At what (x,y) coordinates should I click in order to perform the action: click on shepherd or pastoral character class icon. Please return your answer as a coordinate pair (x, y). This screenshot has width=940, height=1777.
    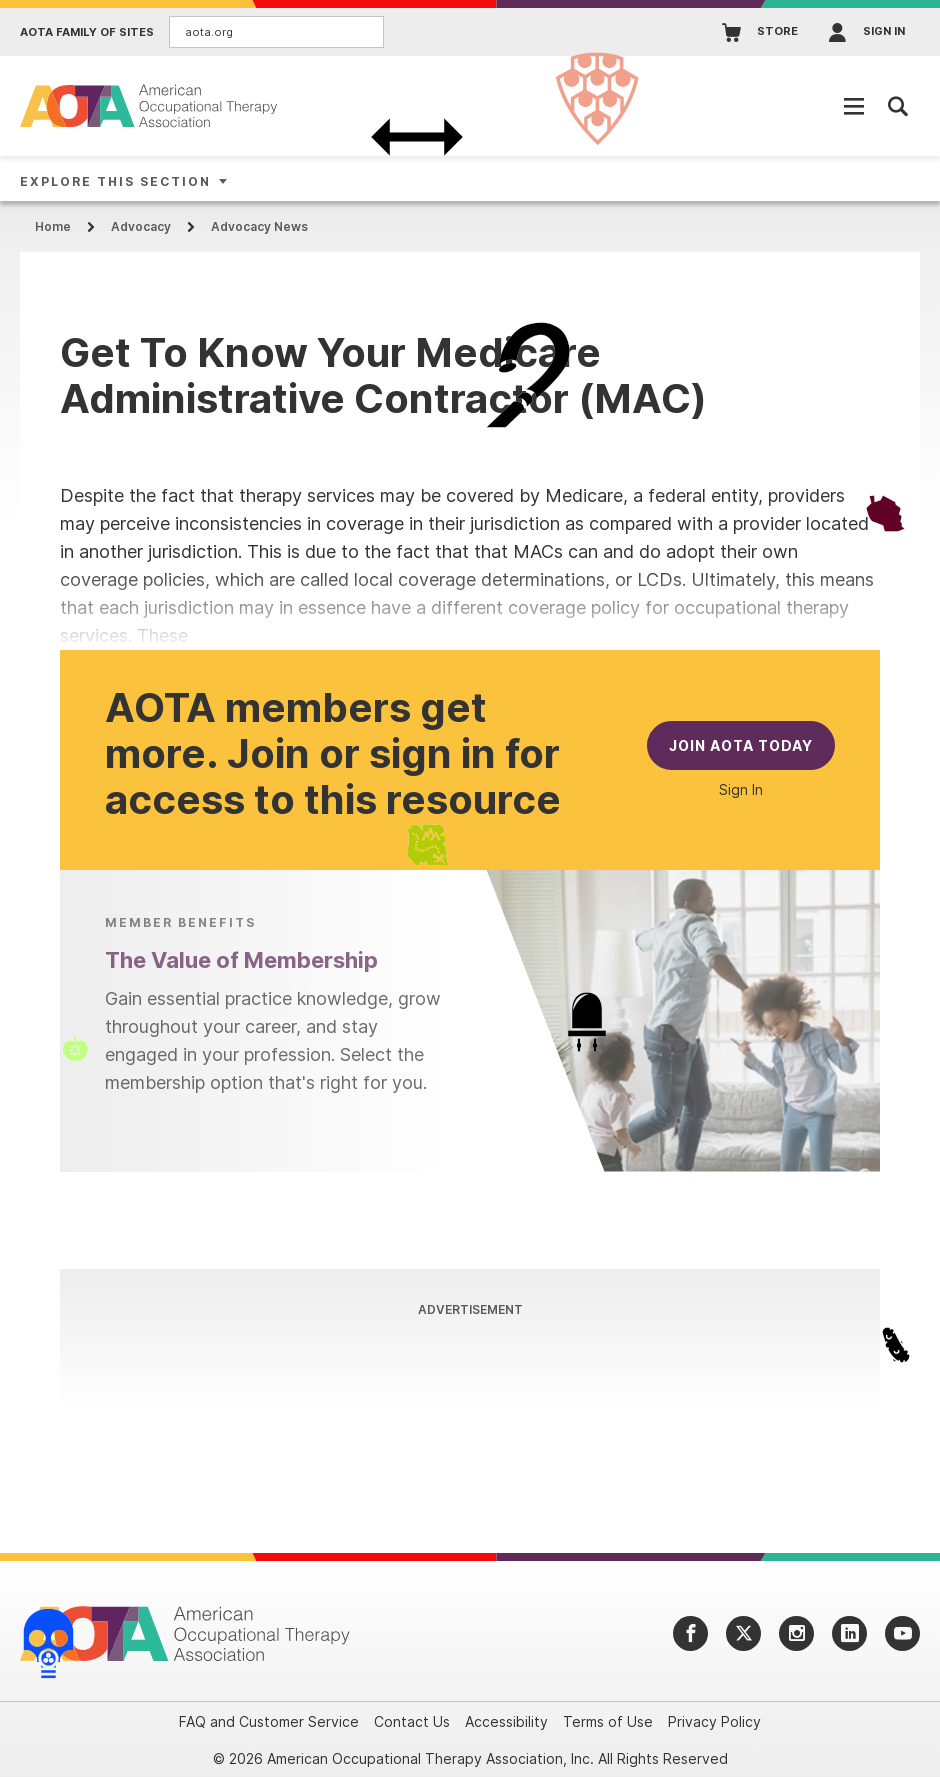
    Looking at the image, I should click on (528, 375).